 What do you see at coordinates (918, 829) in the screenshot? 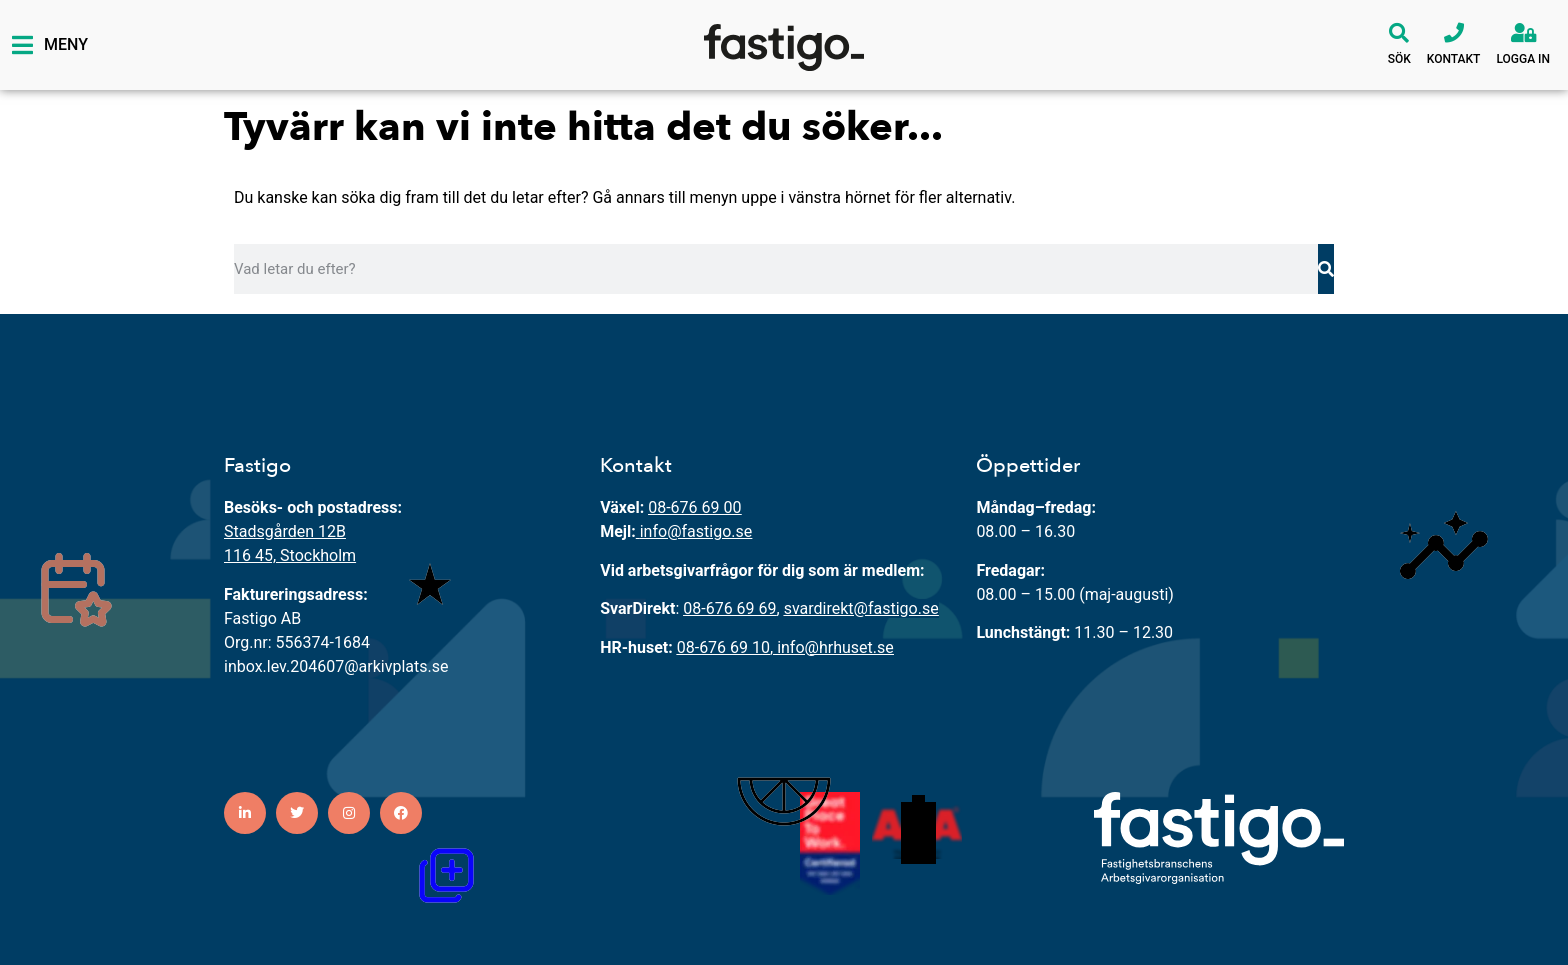
I see `indicates current battery level` at bounding box center [918, 829].